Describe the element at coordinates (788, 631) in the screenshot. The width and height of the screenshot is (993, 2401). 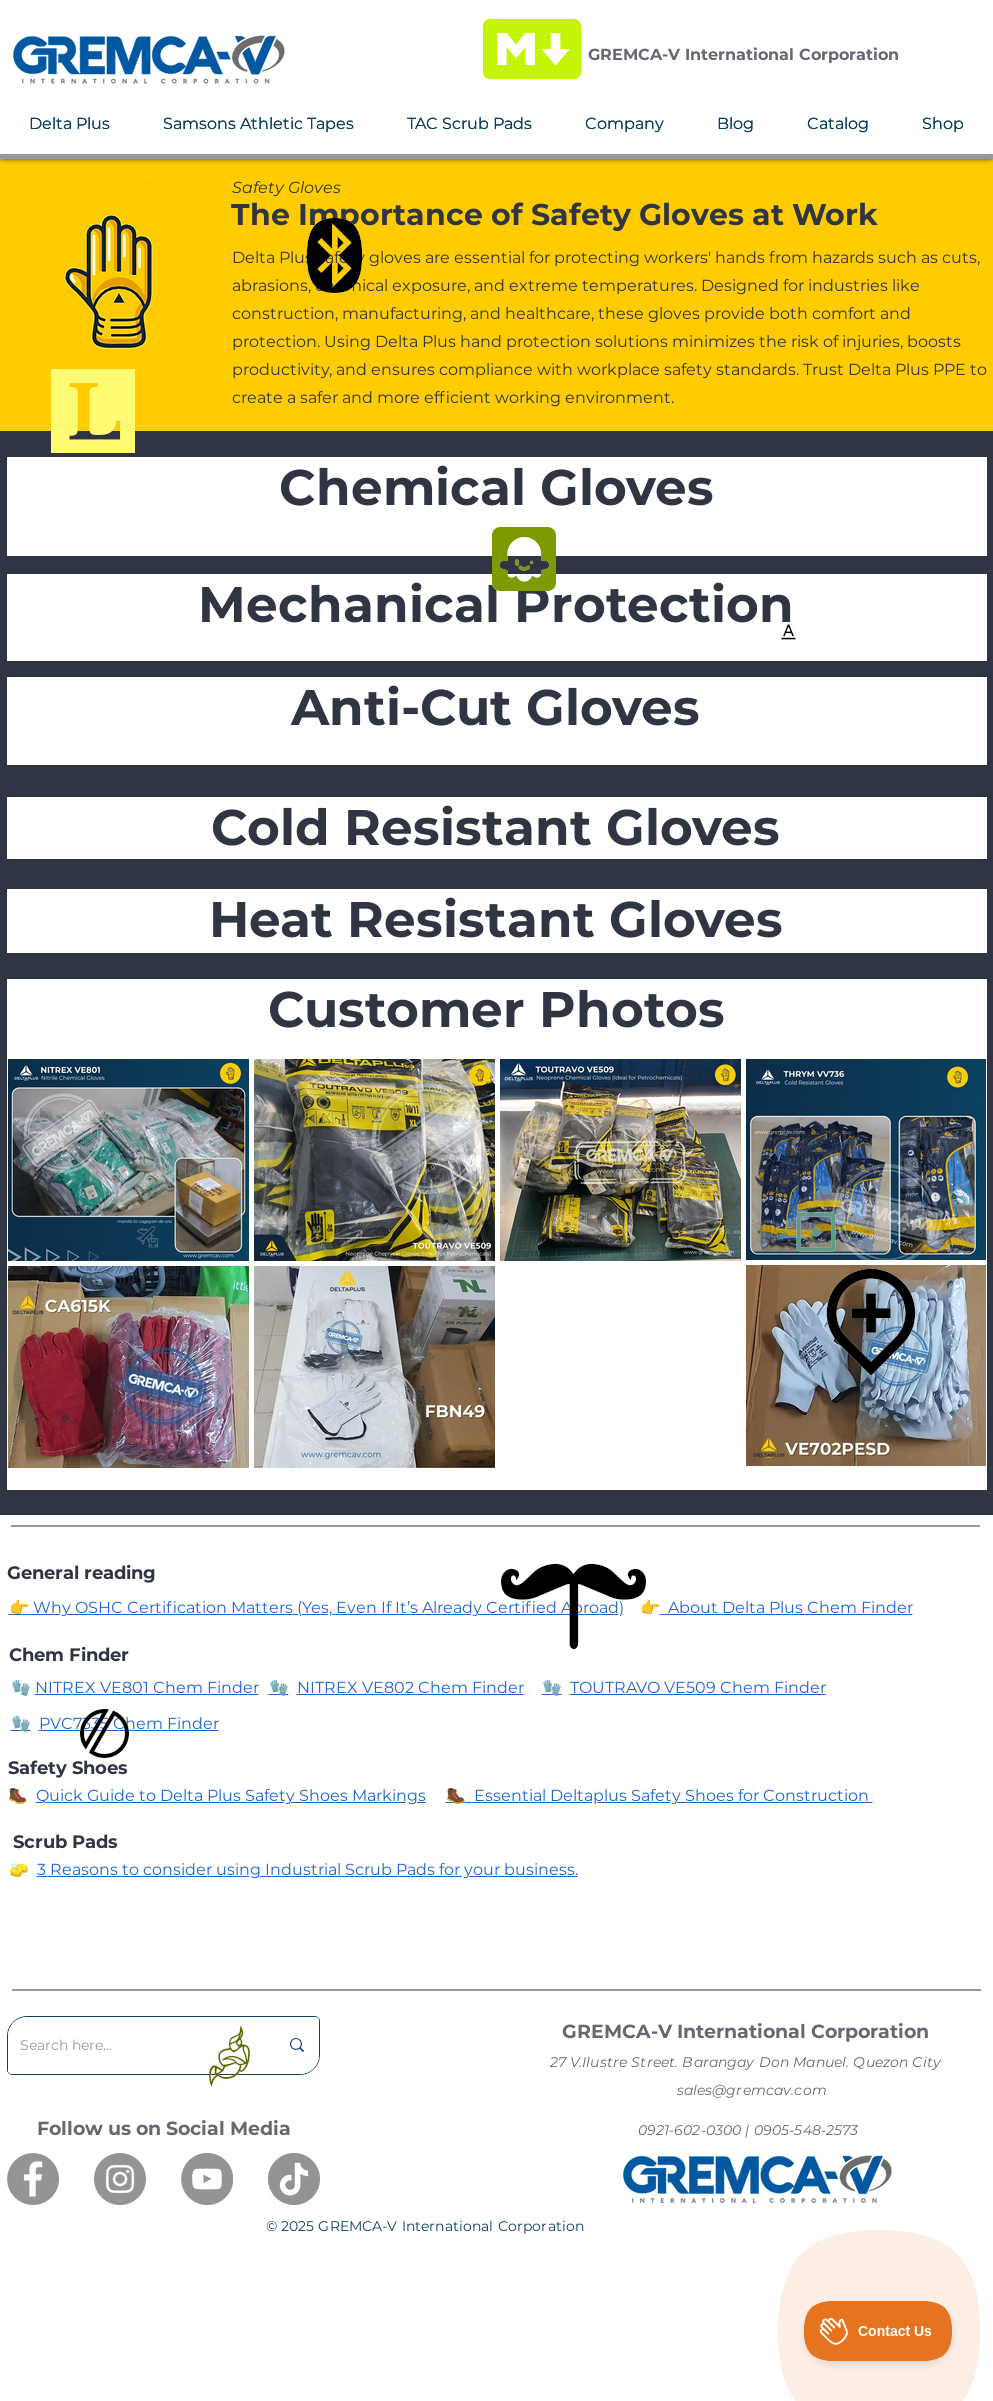
I see `change text color` at that location.